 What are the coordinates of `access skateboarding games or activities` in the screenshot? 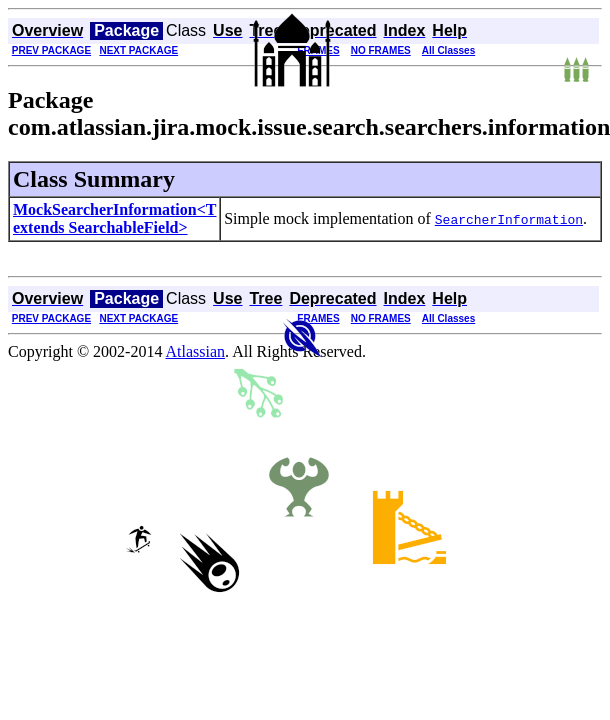 It's located at (139, 539).